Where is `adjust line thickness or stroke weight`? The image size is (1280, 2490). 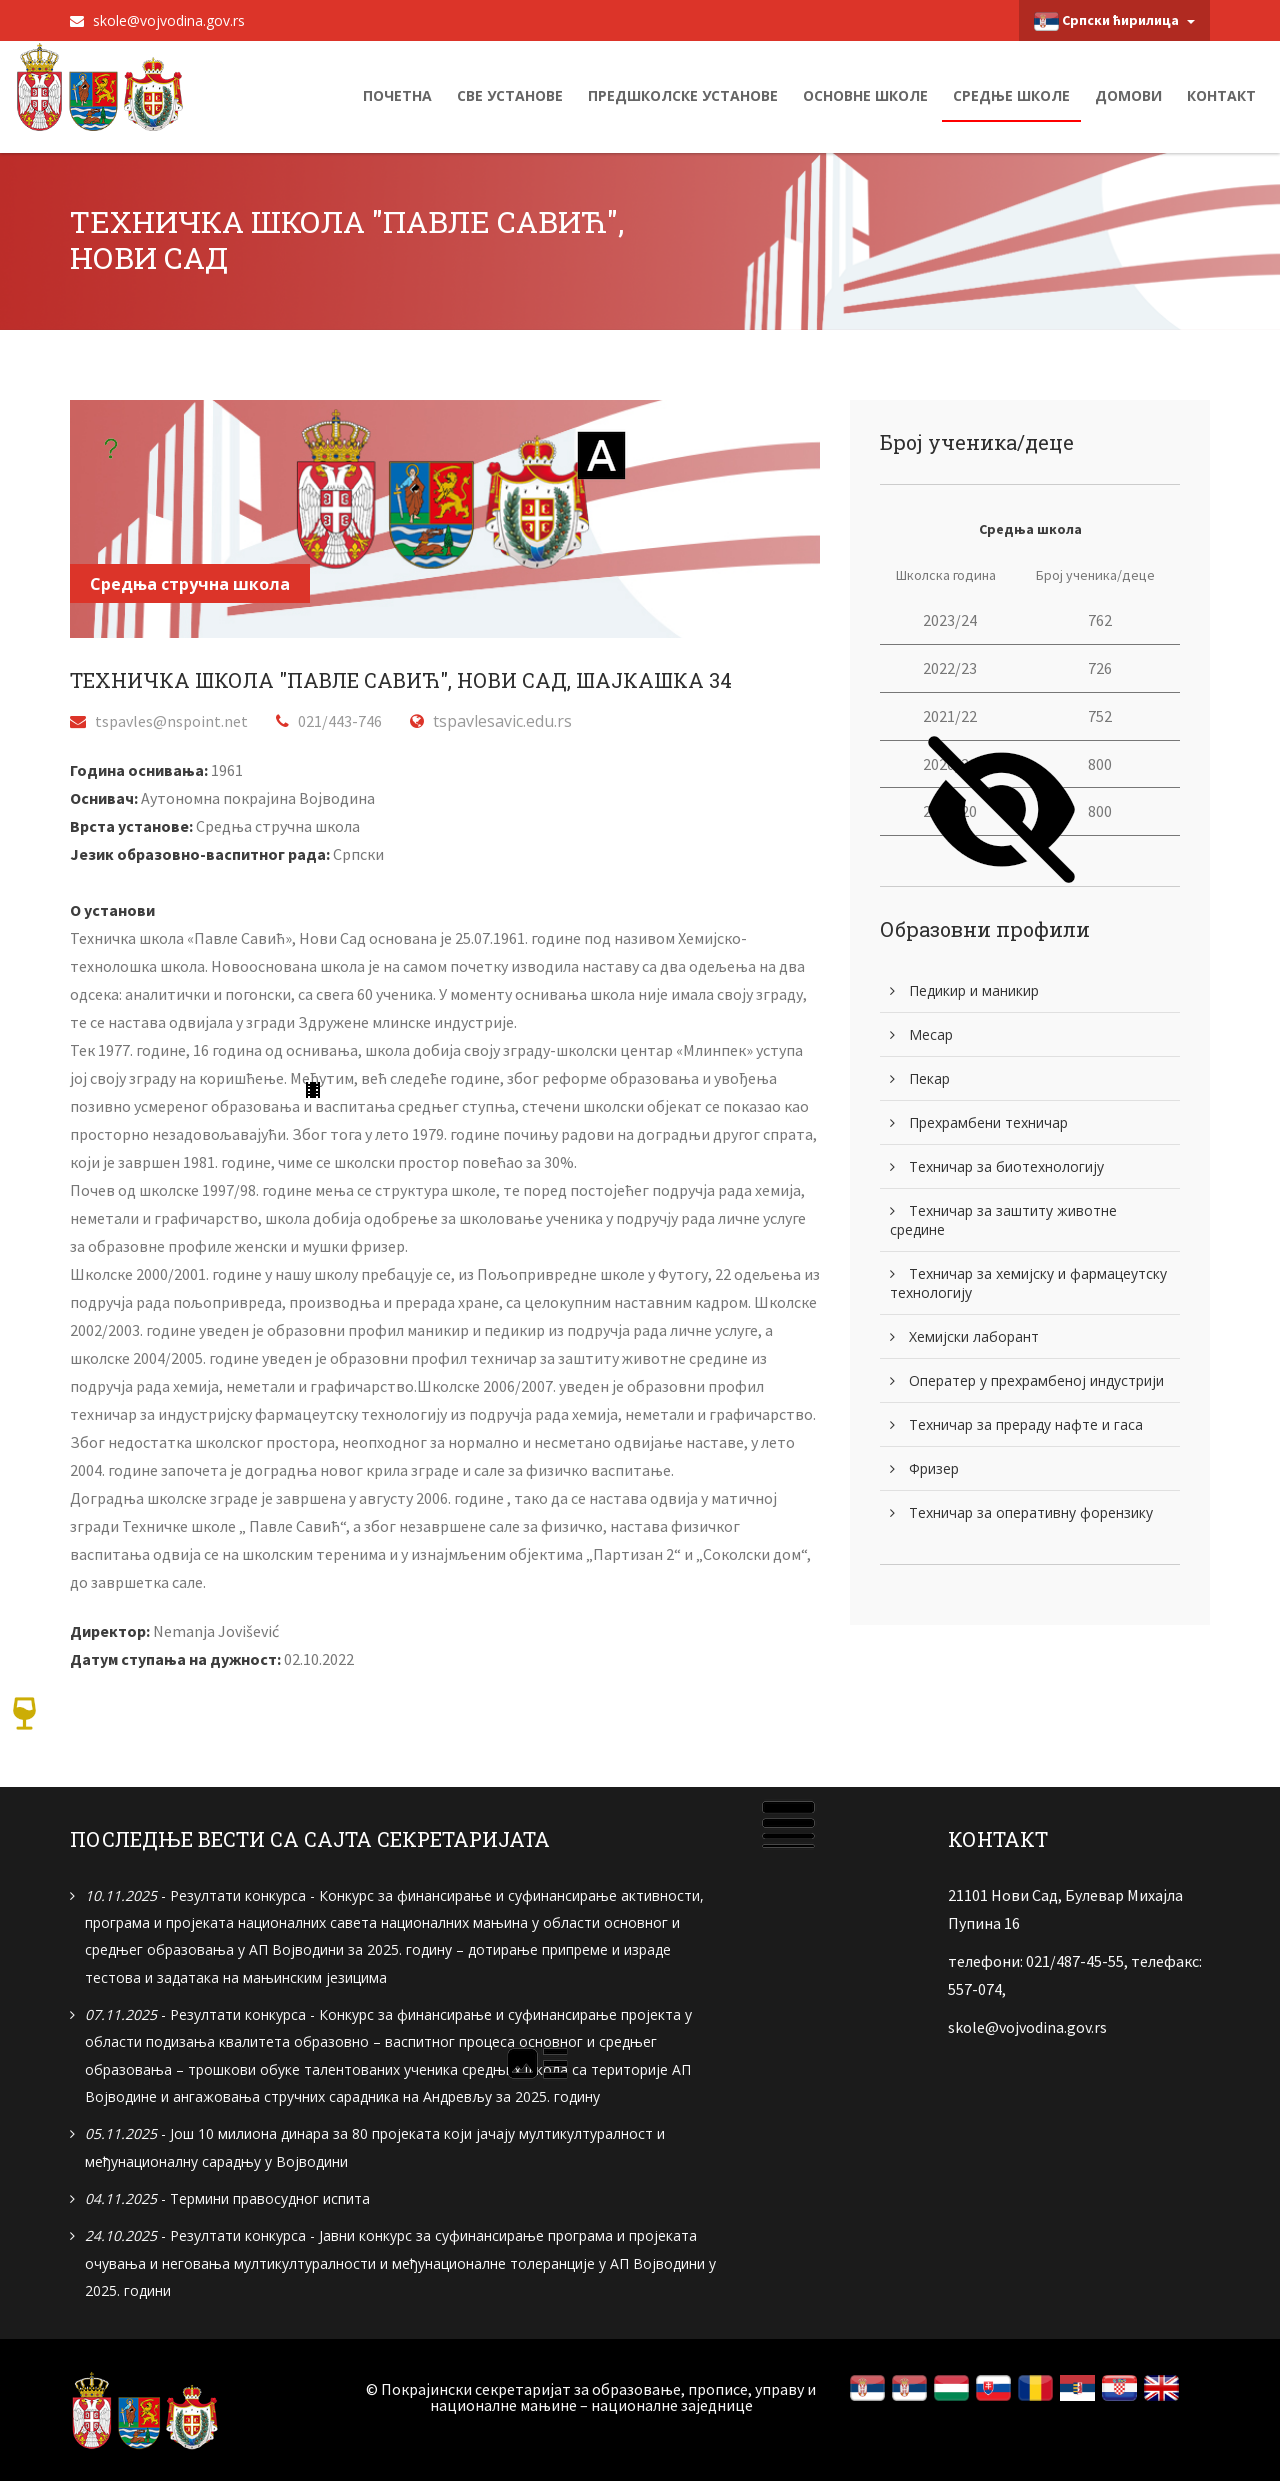
adjust line thickness or stroke weight is located at coordinates (788, 1824).